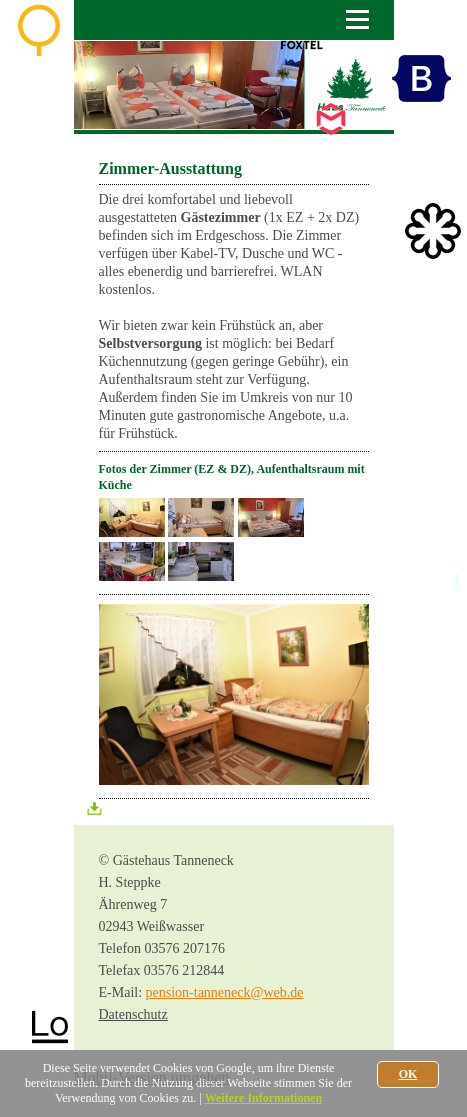 This screenshot has height=1117, width=467. What do you see at coordinates (302, 45) in the screenshot?
I see `open the Foxtel streaming app` at bounding box center [302, 45].